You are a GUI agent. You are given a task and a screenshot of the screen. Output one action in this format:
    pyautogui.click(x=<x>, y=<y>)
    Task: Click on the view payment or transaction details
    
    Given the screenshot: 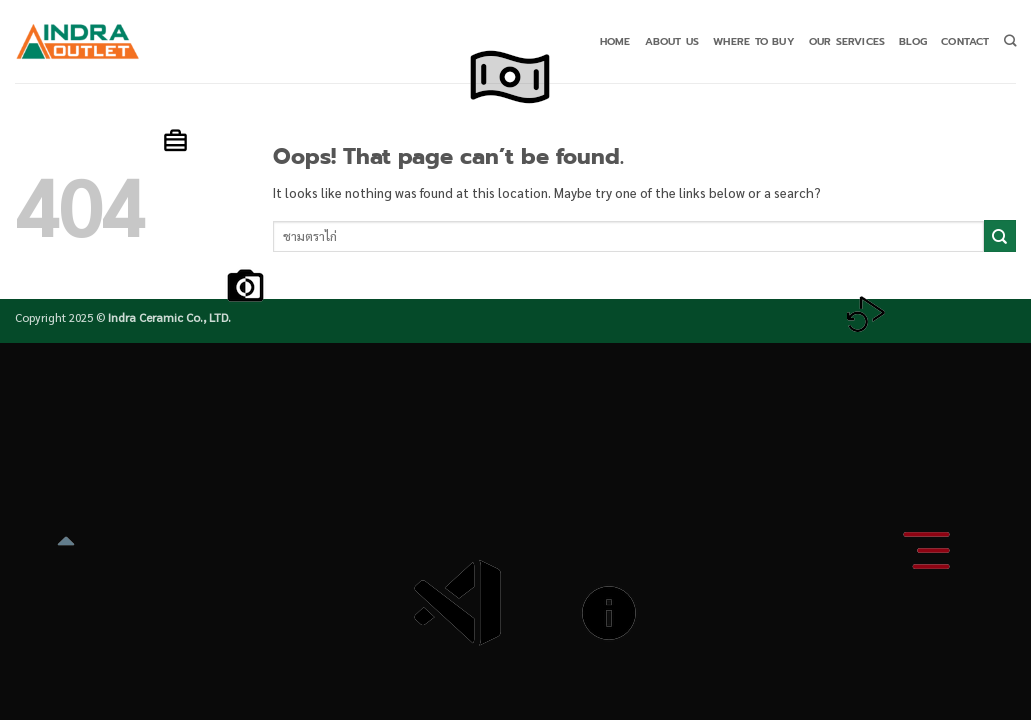 What is the action you would take?
    pyautogui.click(x=510, y=77)
    